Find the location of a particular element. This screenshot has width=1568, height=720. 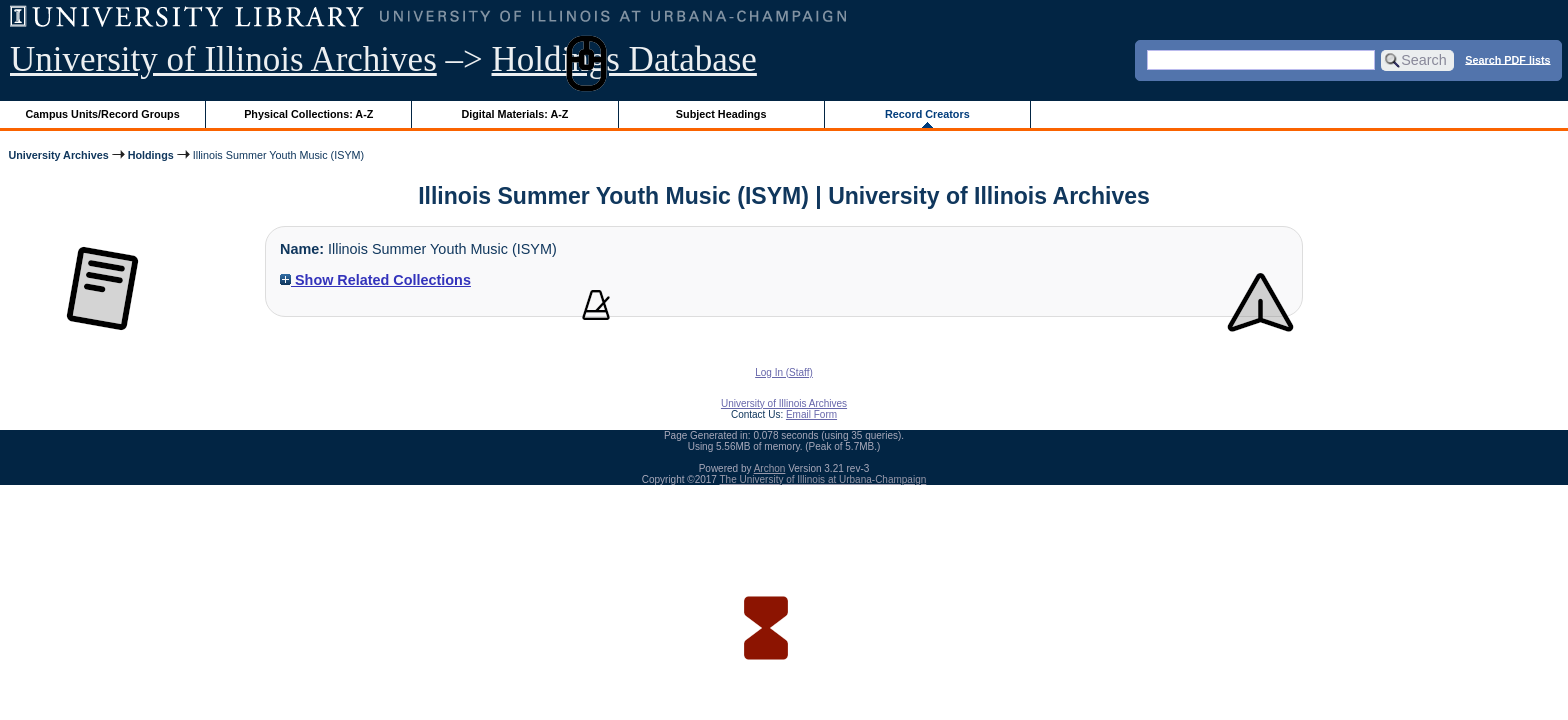

middle mouse button click action is located at coordinates (586, 63).